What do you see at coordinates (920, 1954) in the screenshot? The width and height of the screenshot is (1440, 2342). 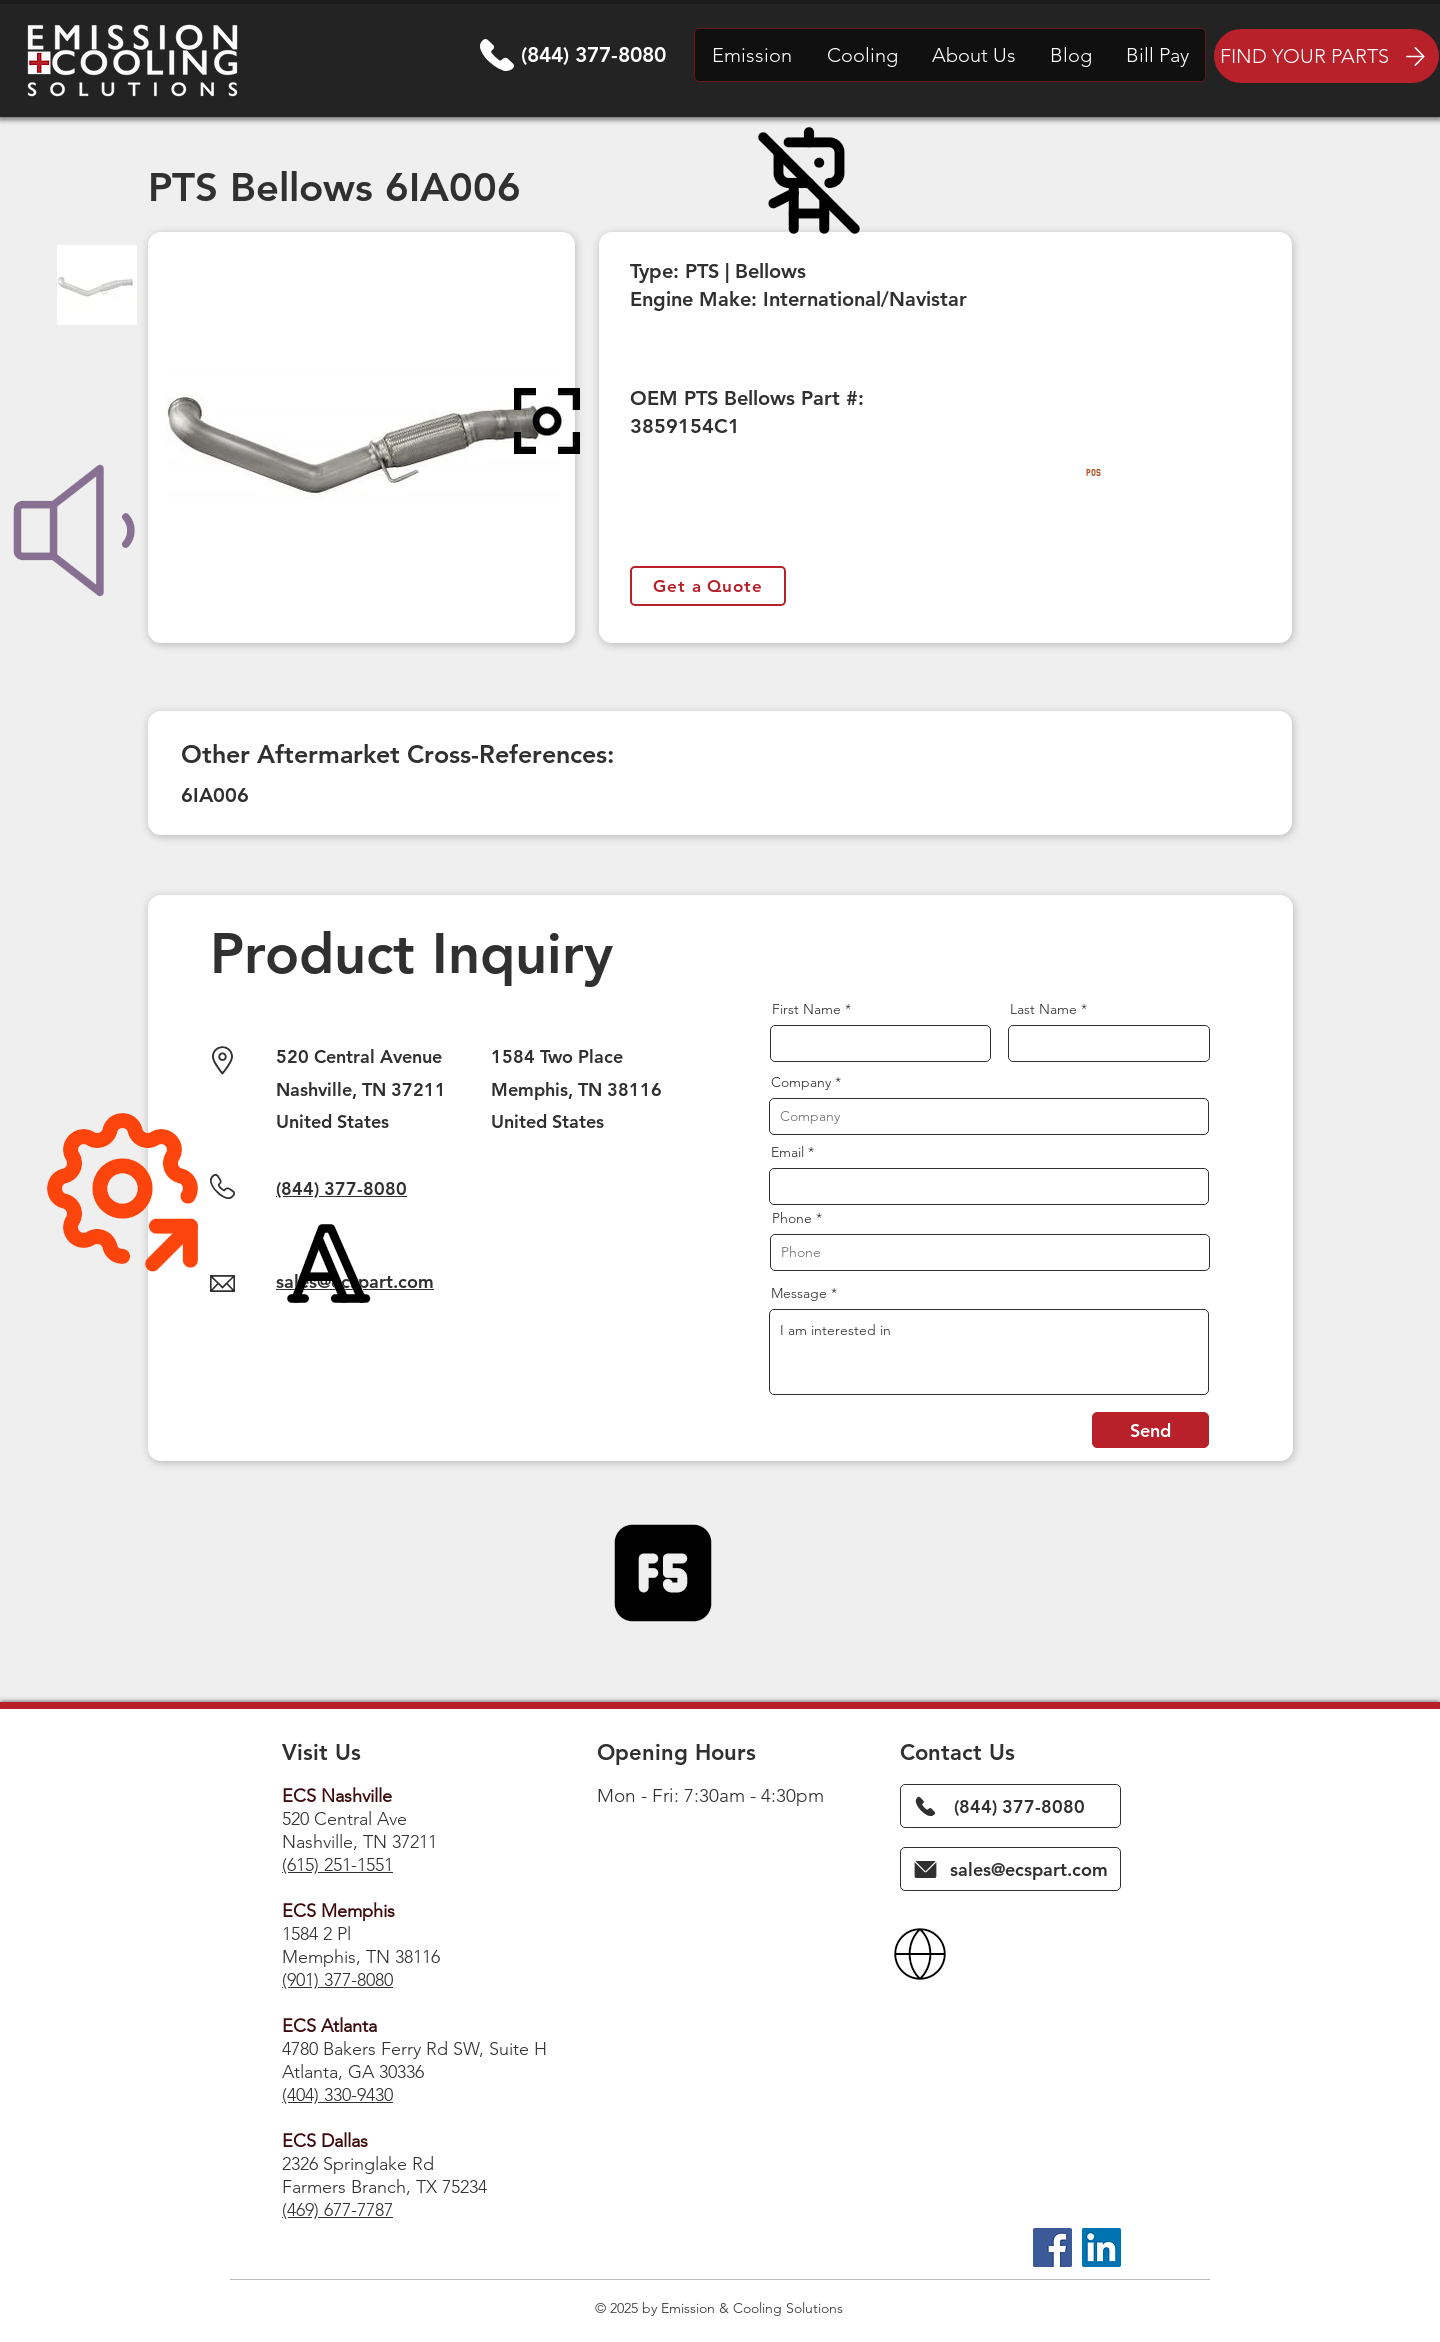 I see `switch to global or worldwide view` at bounding box center [920, 1954].